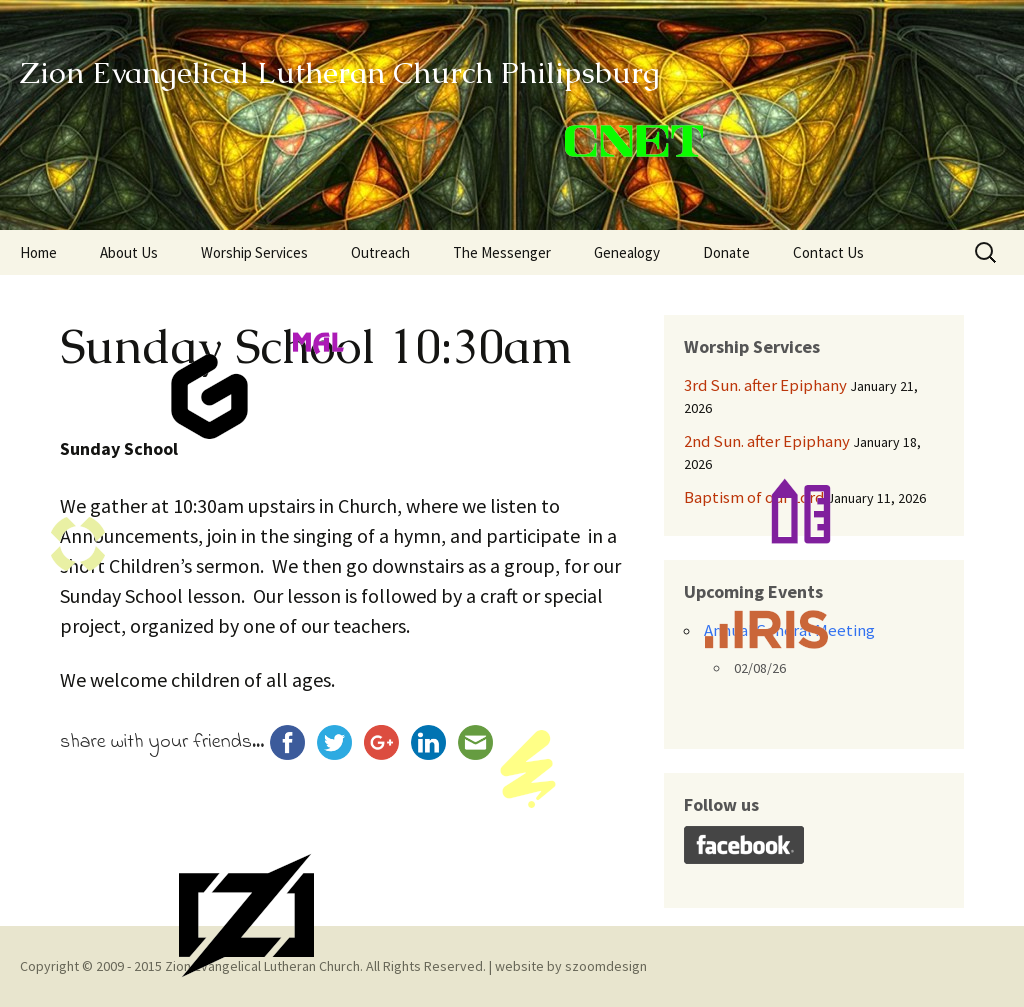 The height and width of the screenshot is (1007, 1024). I want to click on visit cnet website or app, so click(634, 141).